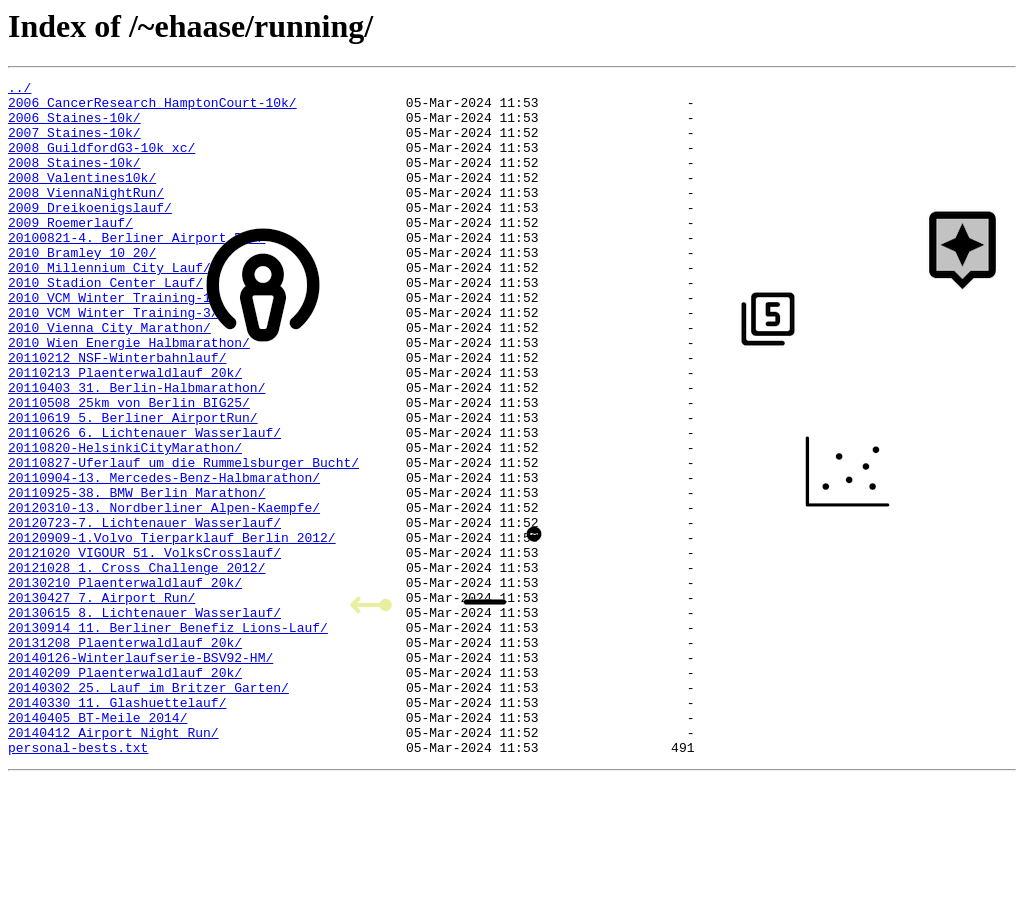 The height and width of the screenshot is (914, 1024). What do you see at coordinates (371, 605) in the screenshot?
I see `go back to the previous screen` at bounding box center [371, 605].